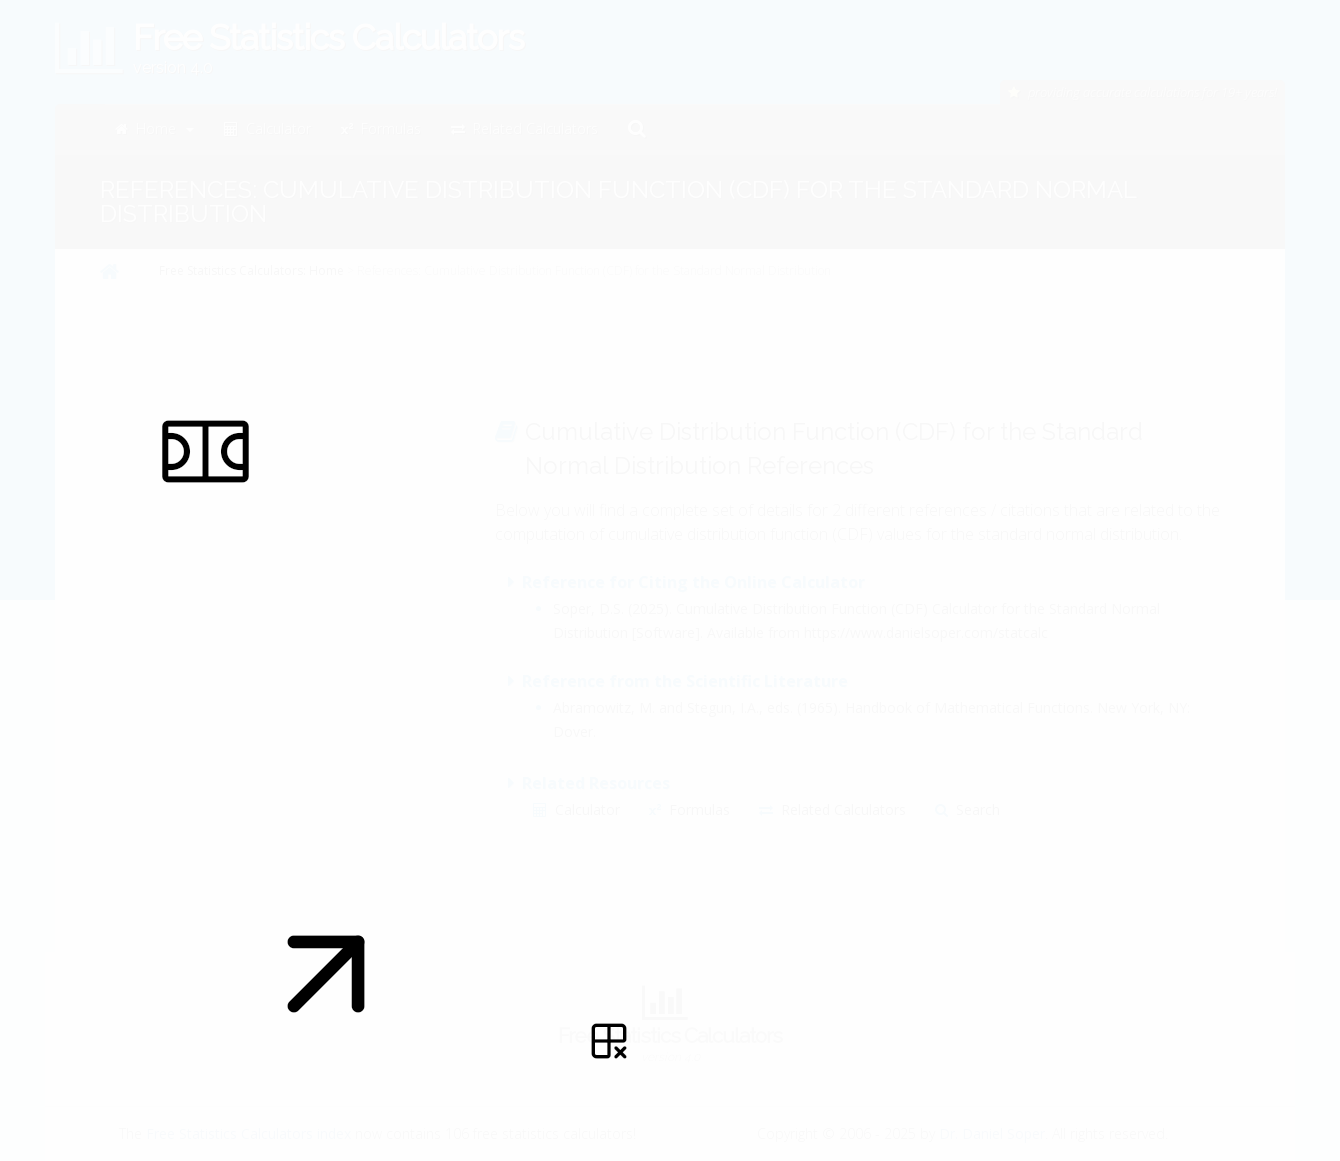 The width and height of the screenshot is (1340, 1161). I want to click on remove a grid item or tile, so click(609, 1041).